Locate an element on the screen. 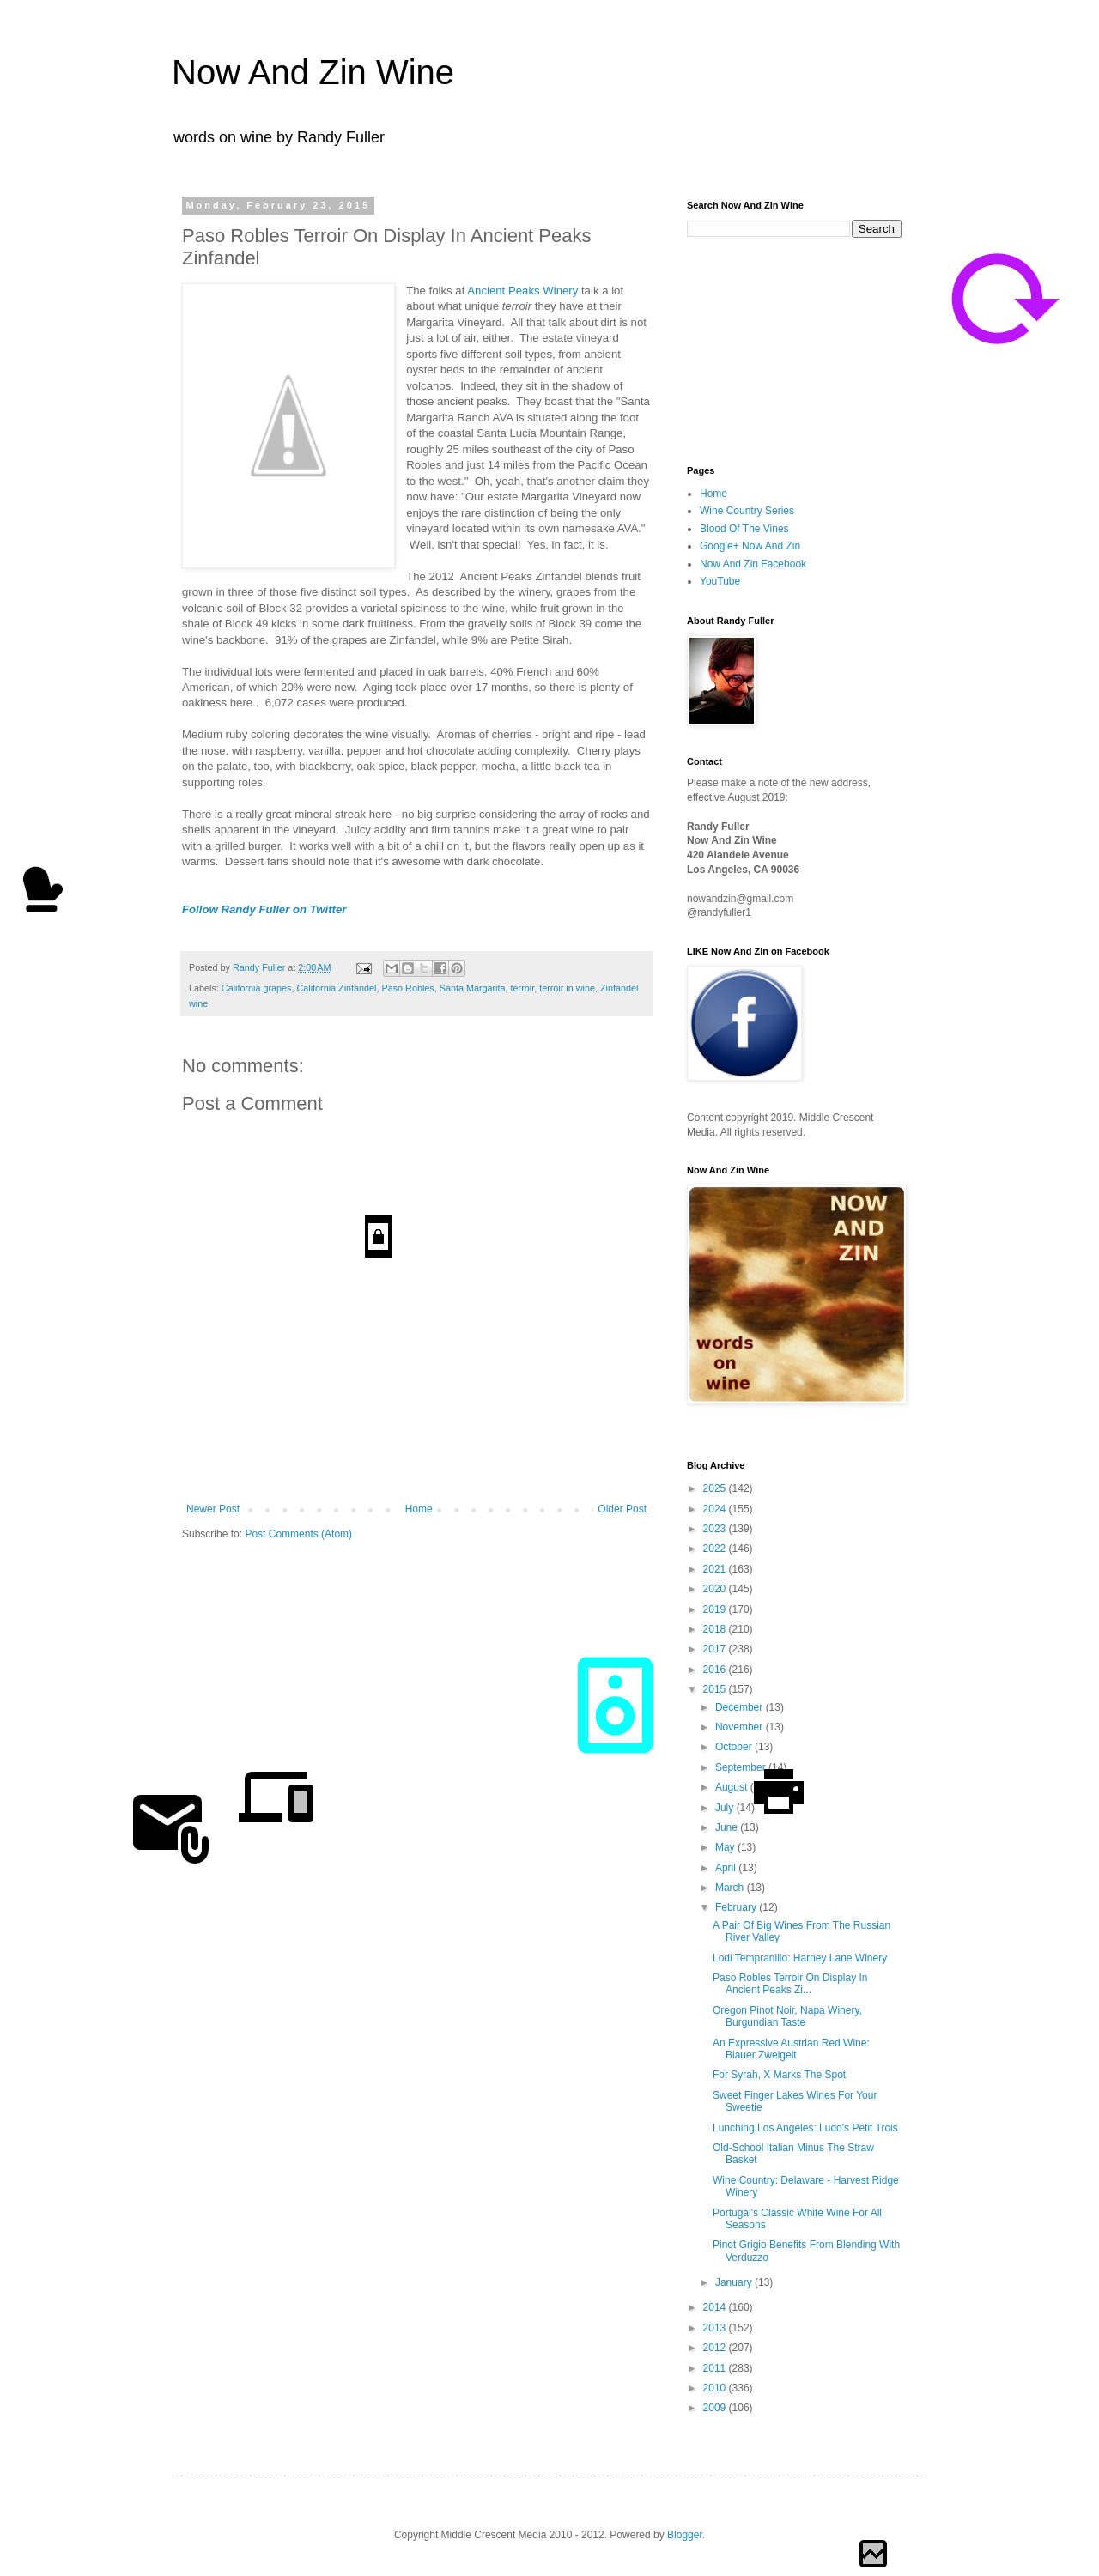  access audio or speaker settings is located at coordinates (615, 1705).